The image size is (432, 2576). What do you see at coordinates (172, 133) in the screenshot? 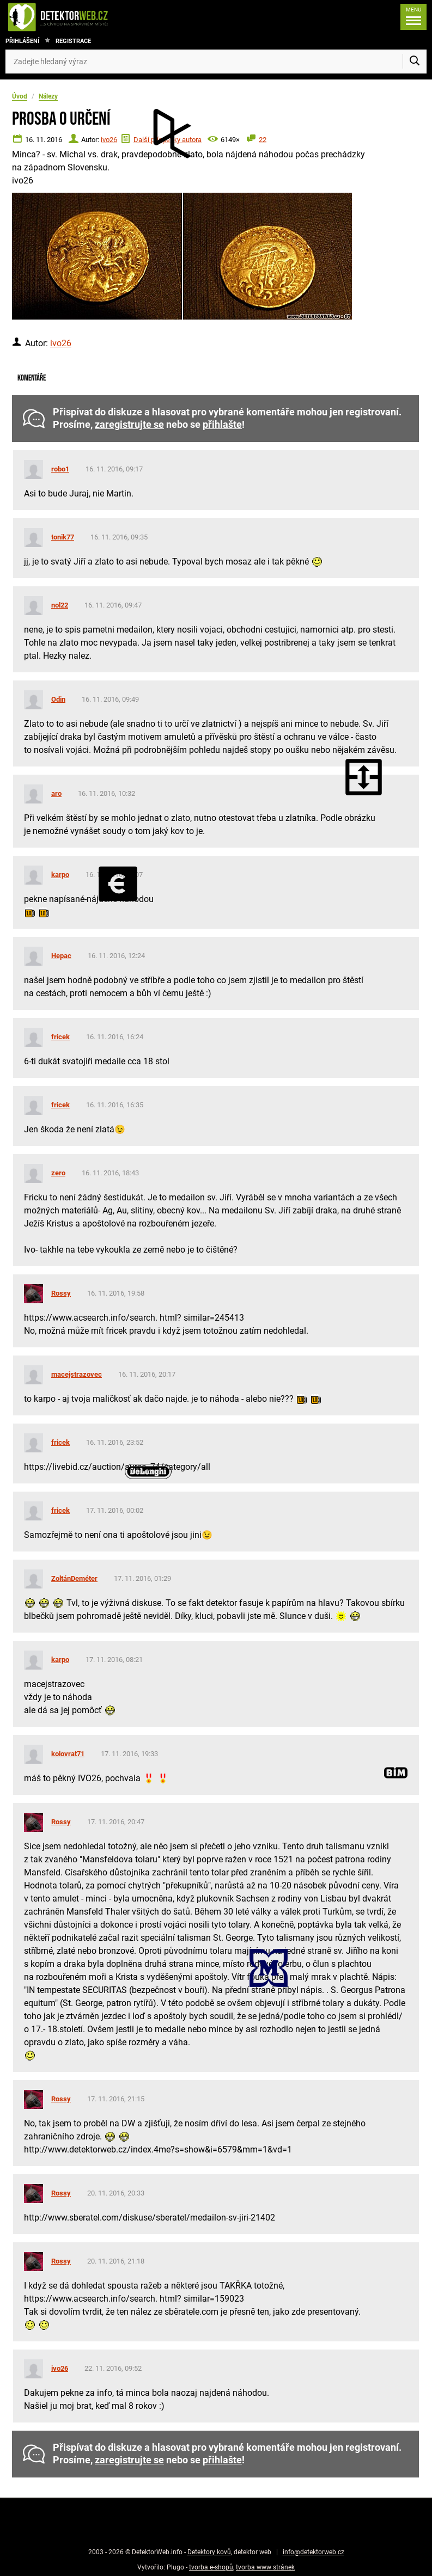
I see `open the DataCamp app` at bounding box center [172, 133].